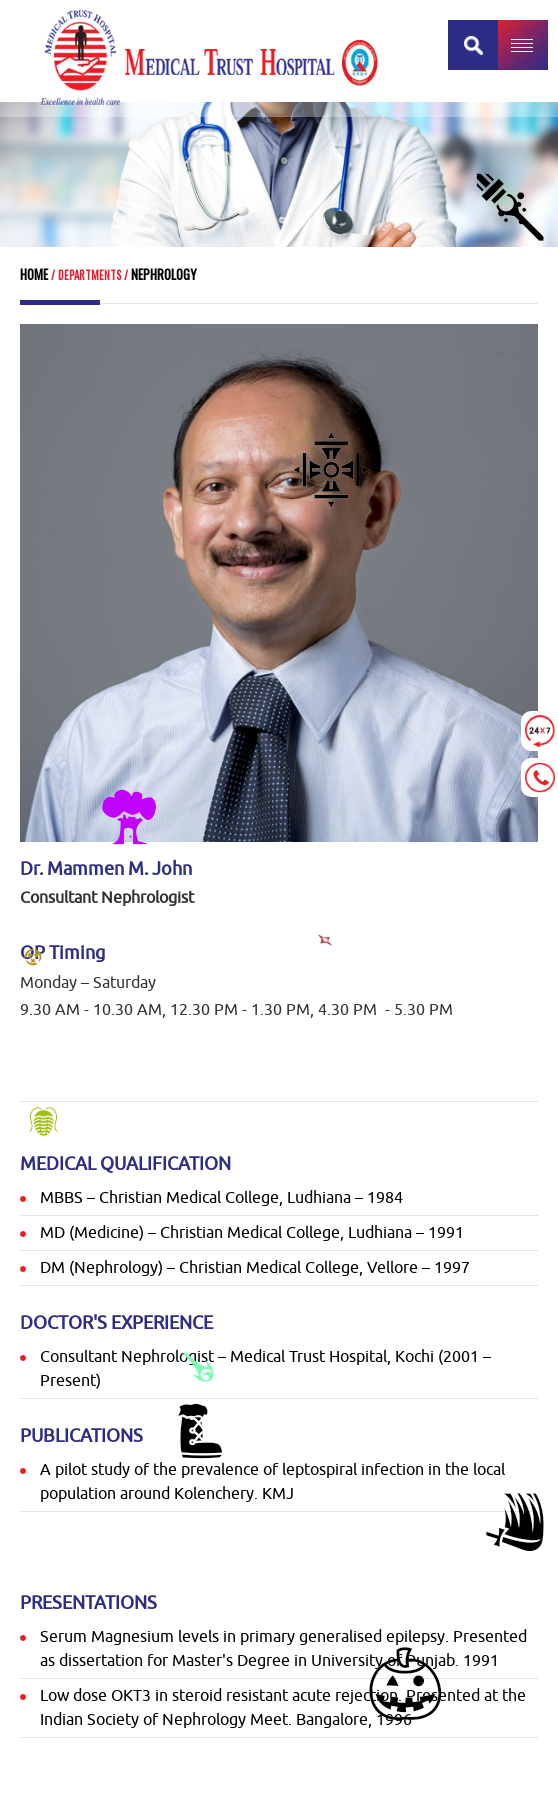 This screenshot has height=1793, width=558. What do you see at coordinates (331, 470) in the screenshot?
I see `religious or gothic-themed game category` at bounding box center [331, 470].